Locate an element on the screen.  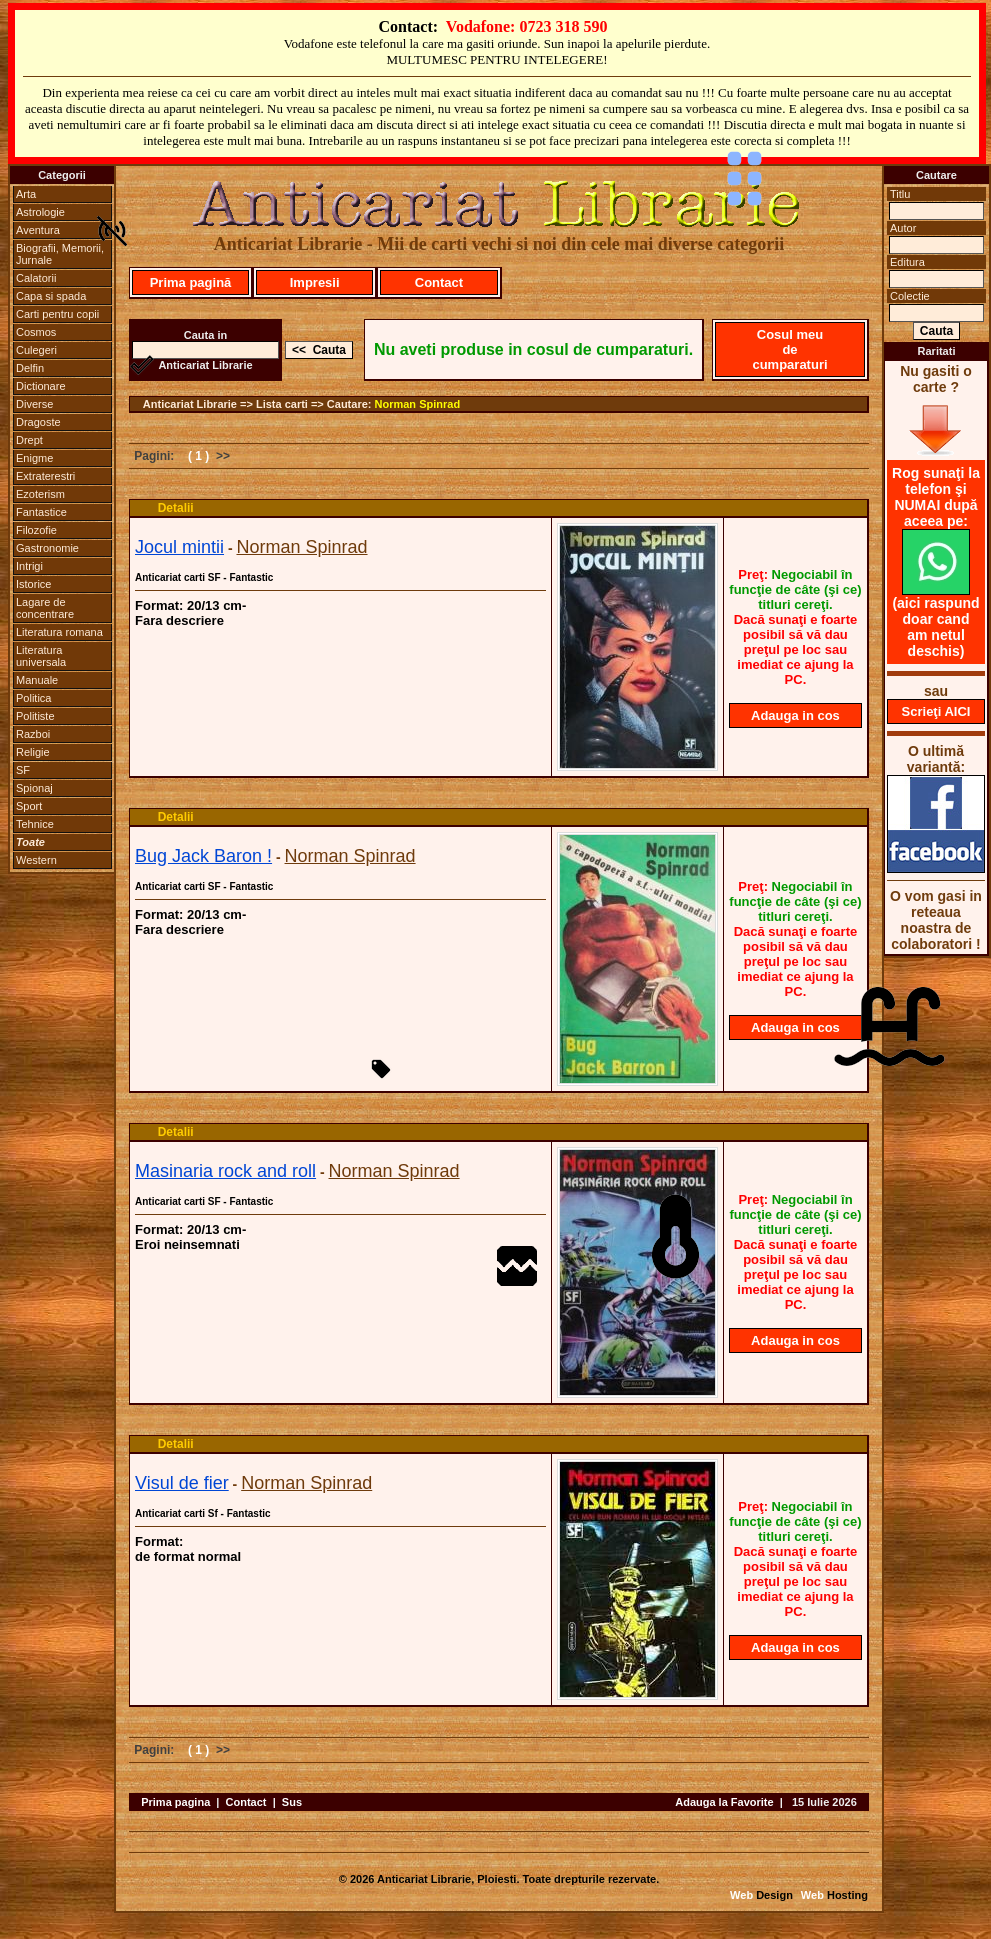
indicates moderate temperature level is located at coordinates (675, 1236).